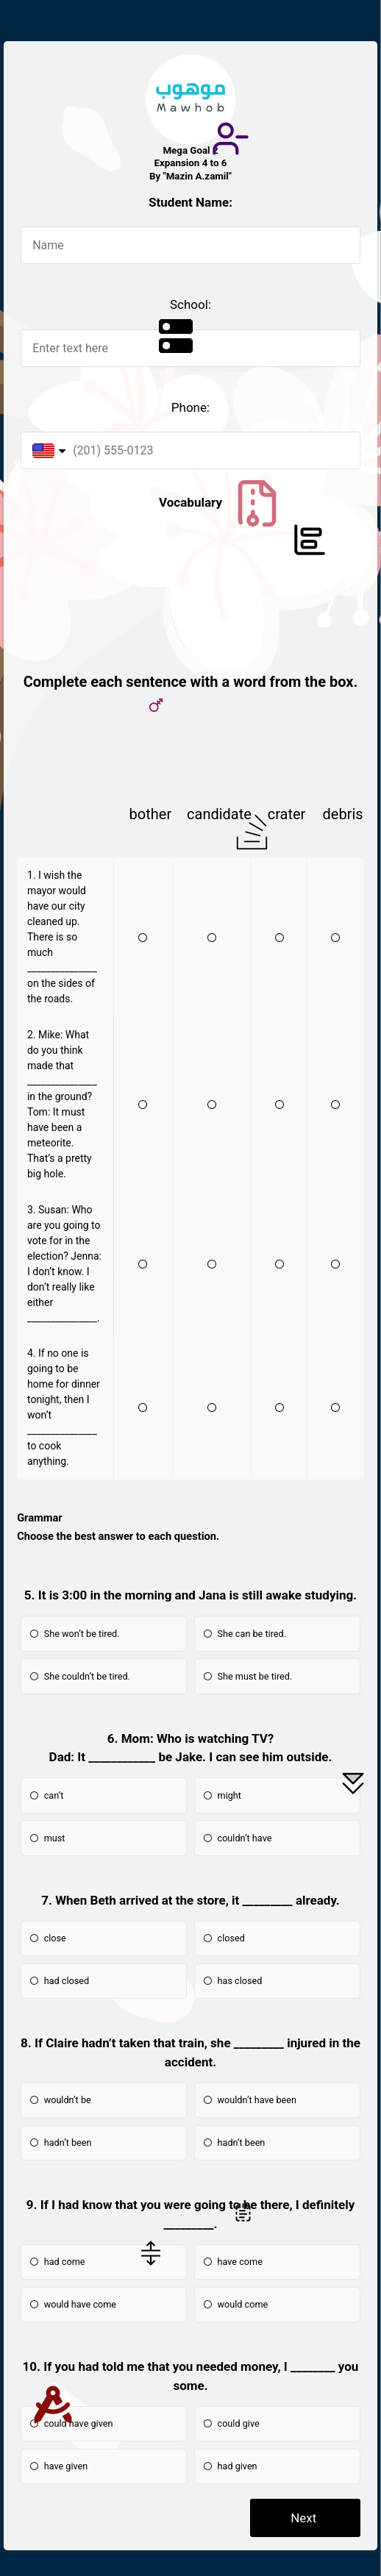 Image resolution: width=381 pixels, height=2576 pixels. I want to click on indicates male gender or sex option, so click(156, 705).